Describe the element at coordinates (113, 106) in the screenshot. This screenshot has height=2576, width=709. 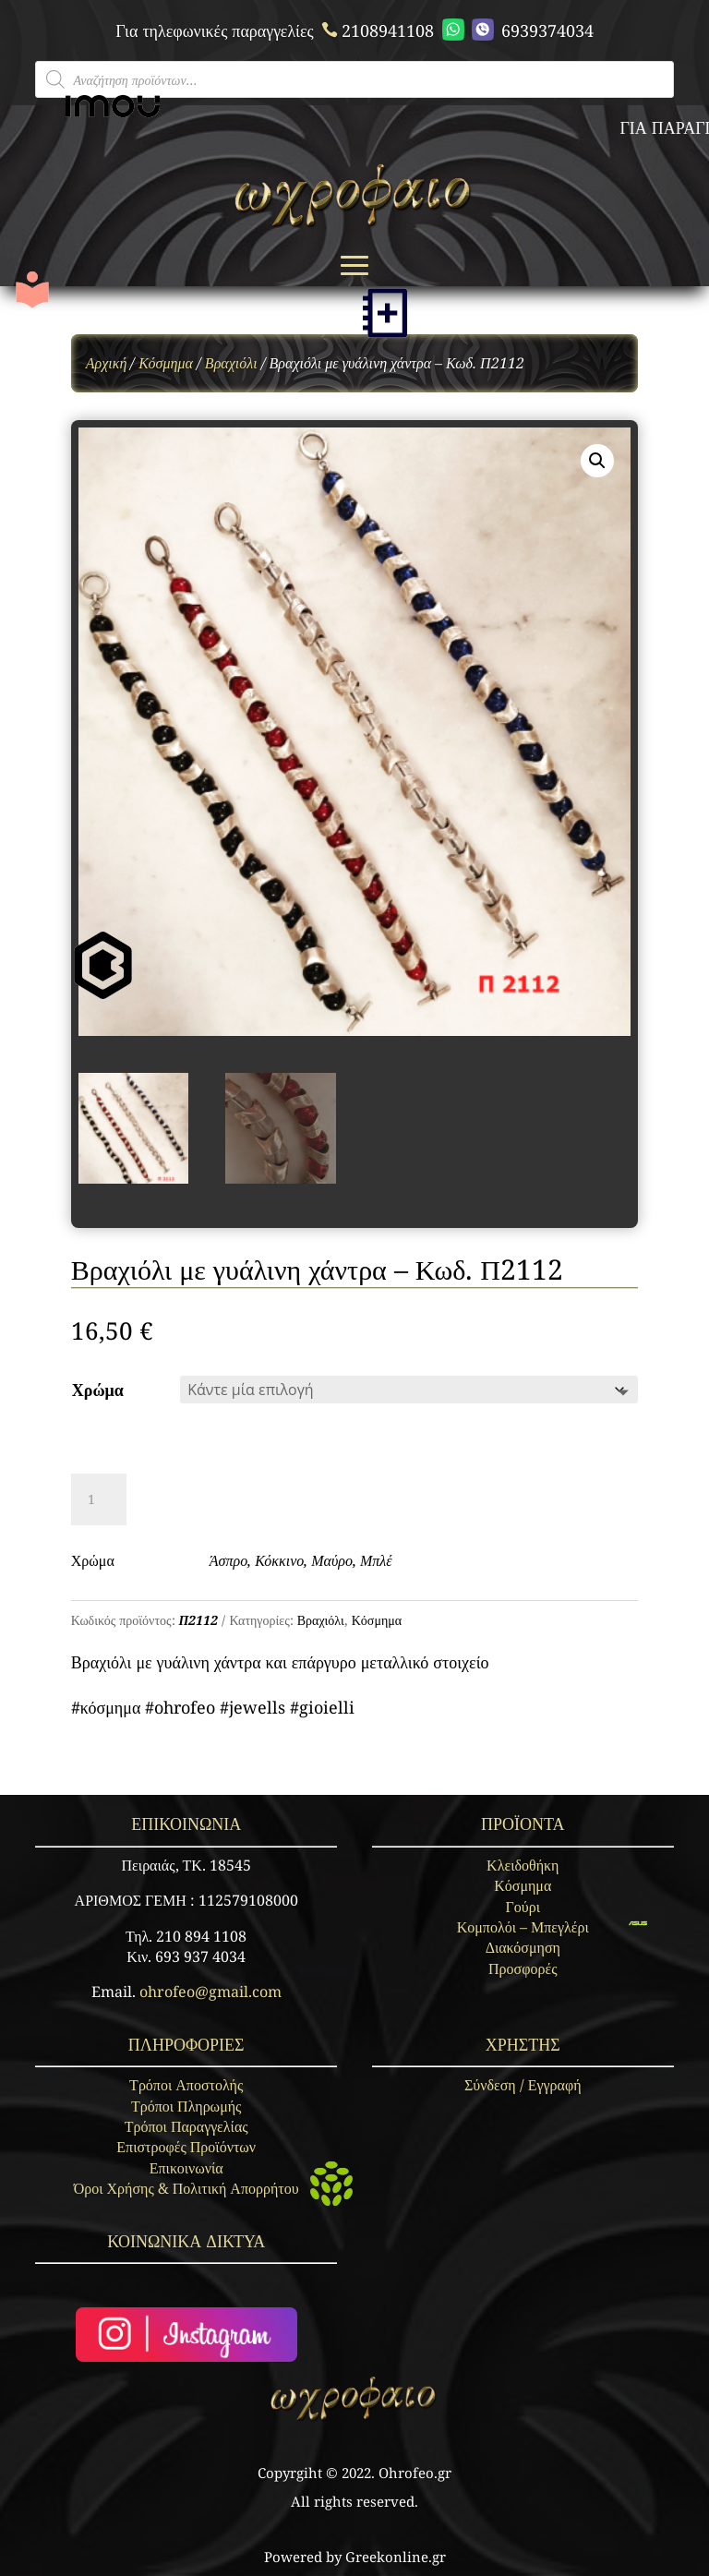
I see `open the imou smart home camera app` at that location.